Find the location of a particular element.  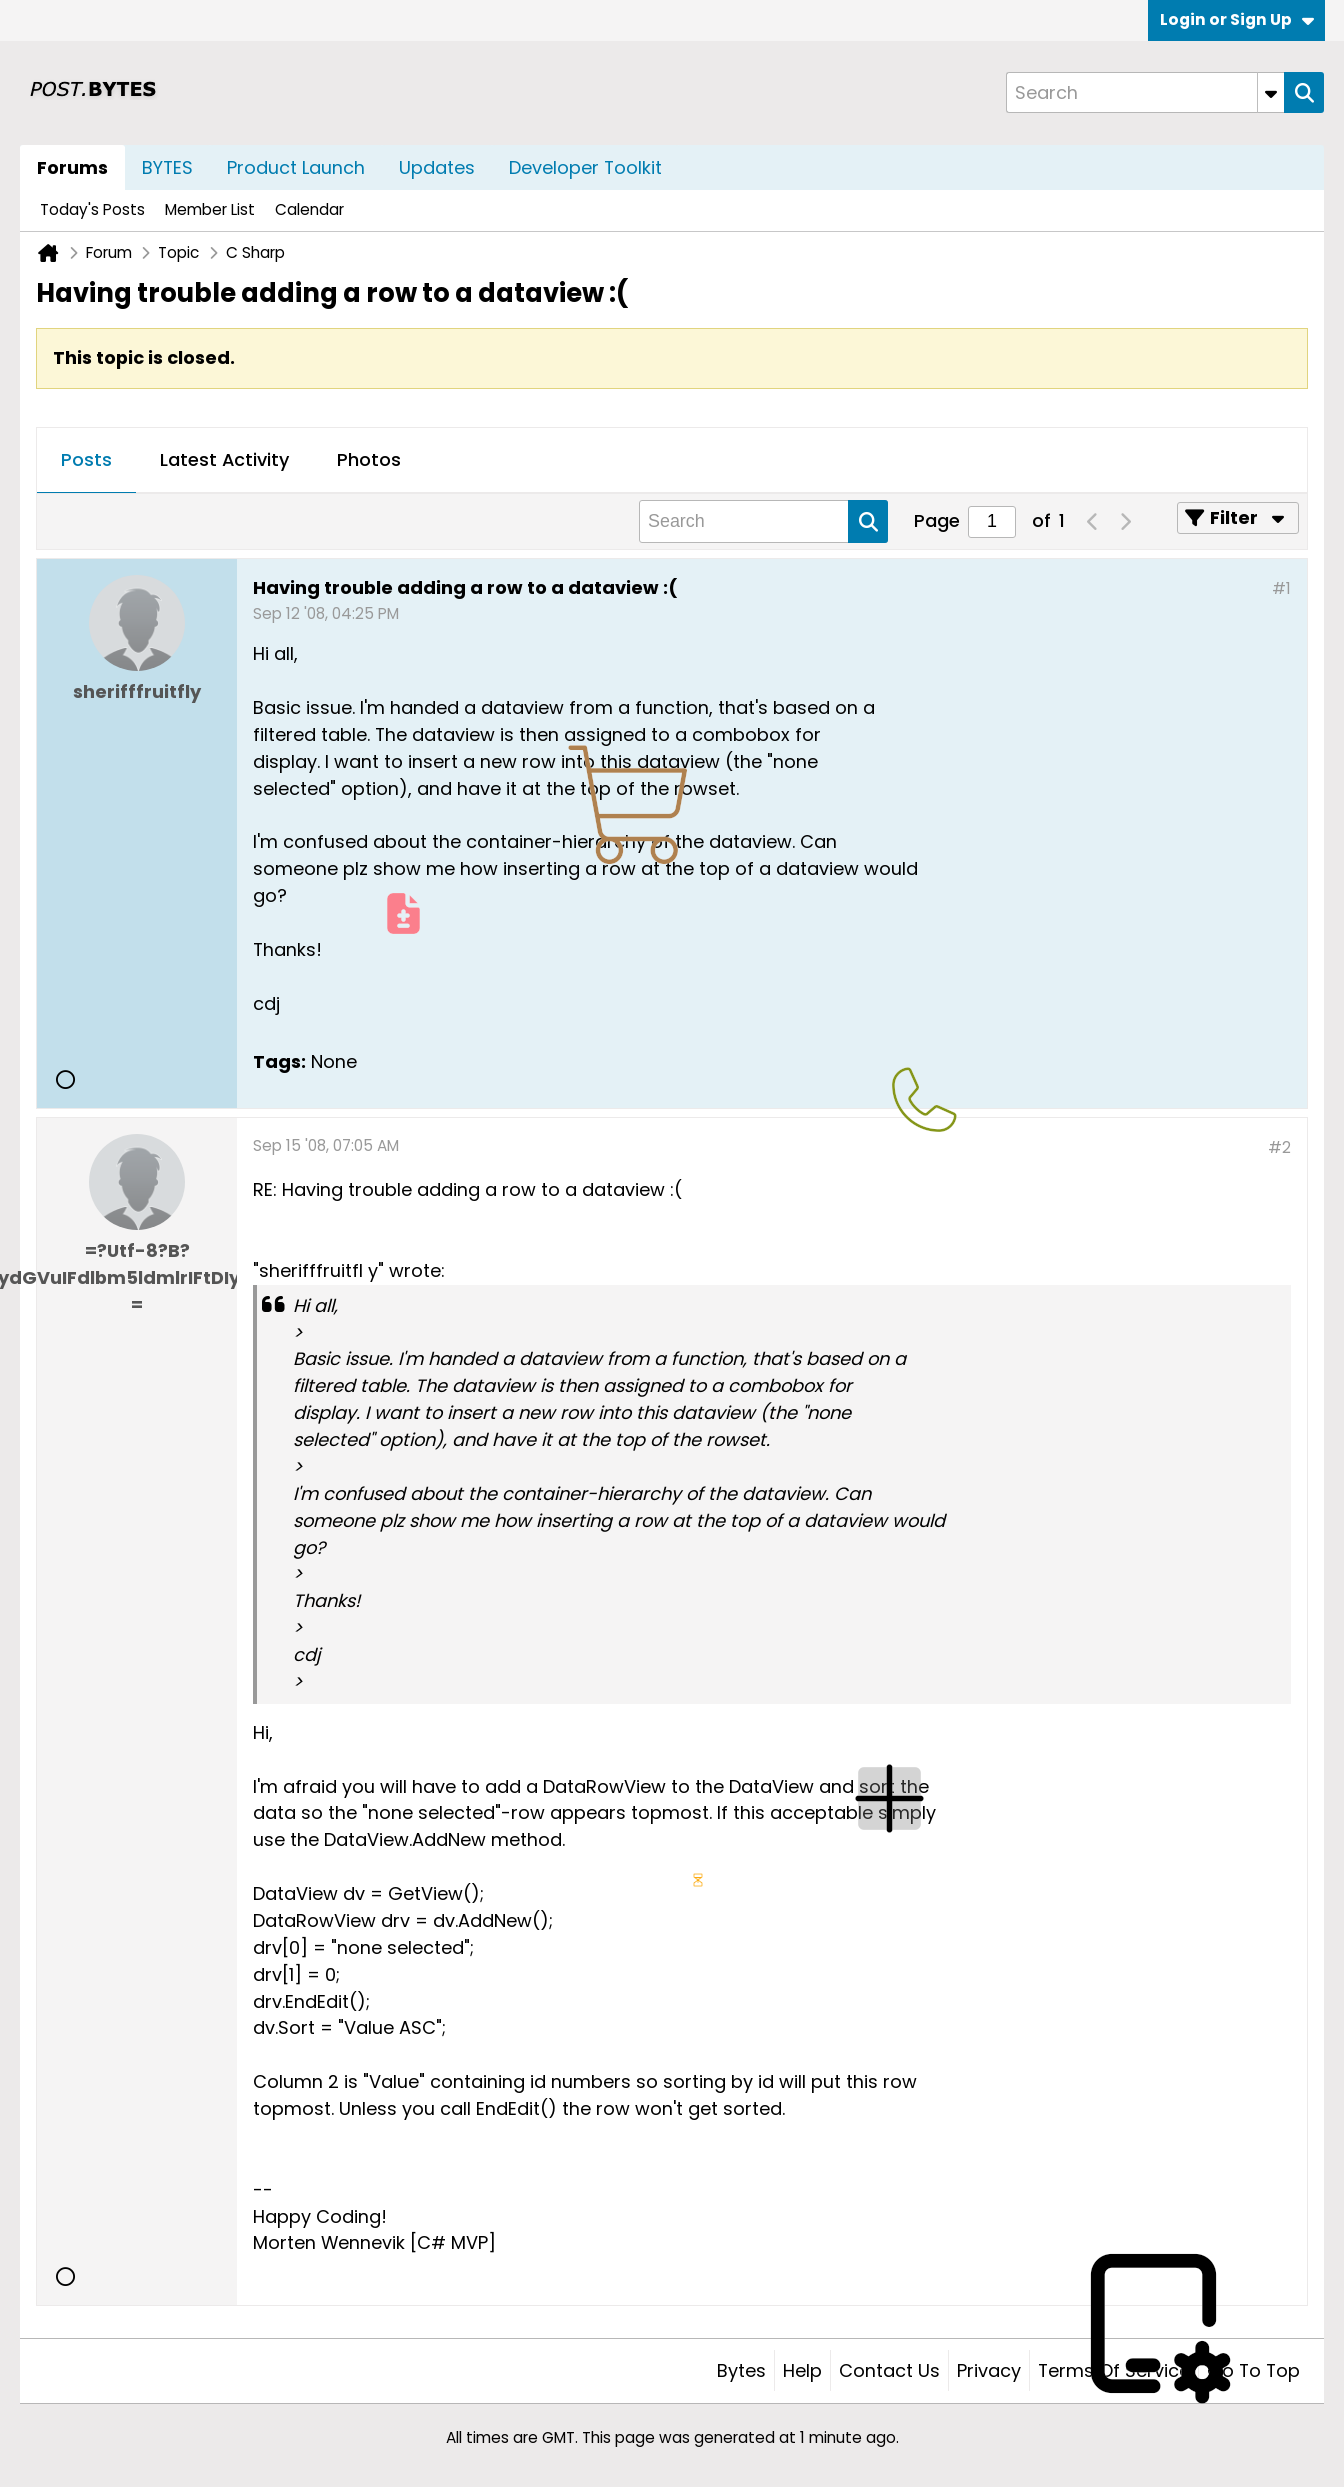

view file differences or changes is located at coordinates (403, 913).